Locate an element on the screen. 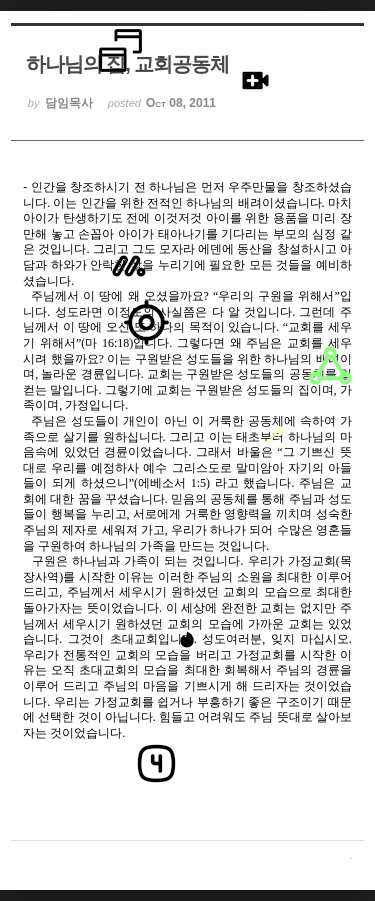  indicates step 4 in a multi-step process is located at coordinates (156, 763).